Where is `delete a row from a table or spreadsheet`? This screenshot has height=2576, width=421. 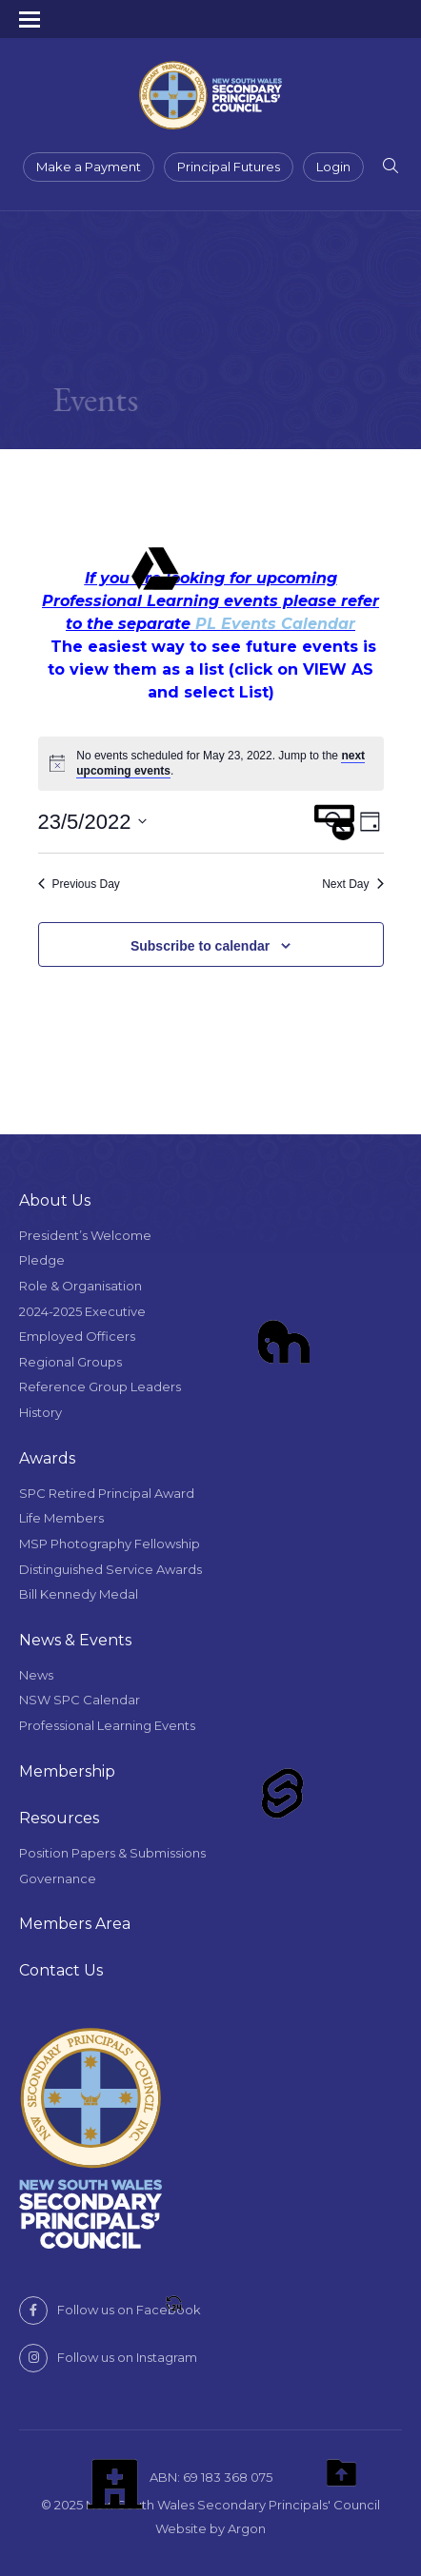 delete a row from a table or spreadsheet is located at coordinates (334, 820).